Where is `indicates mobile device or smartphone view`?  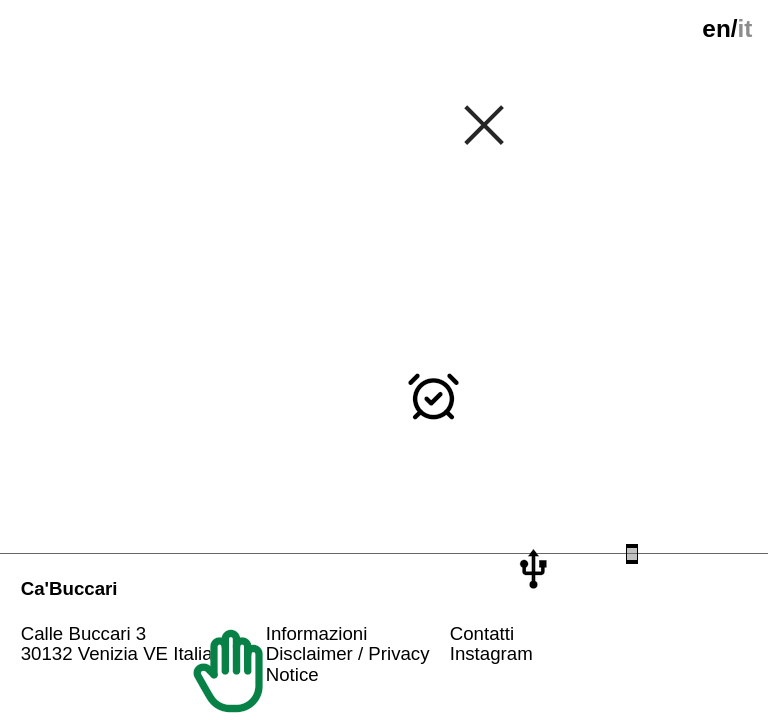
indicates mobile device or smartphone view is located at coordinates (632, 554).